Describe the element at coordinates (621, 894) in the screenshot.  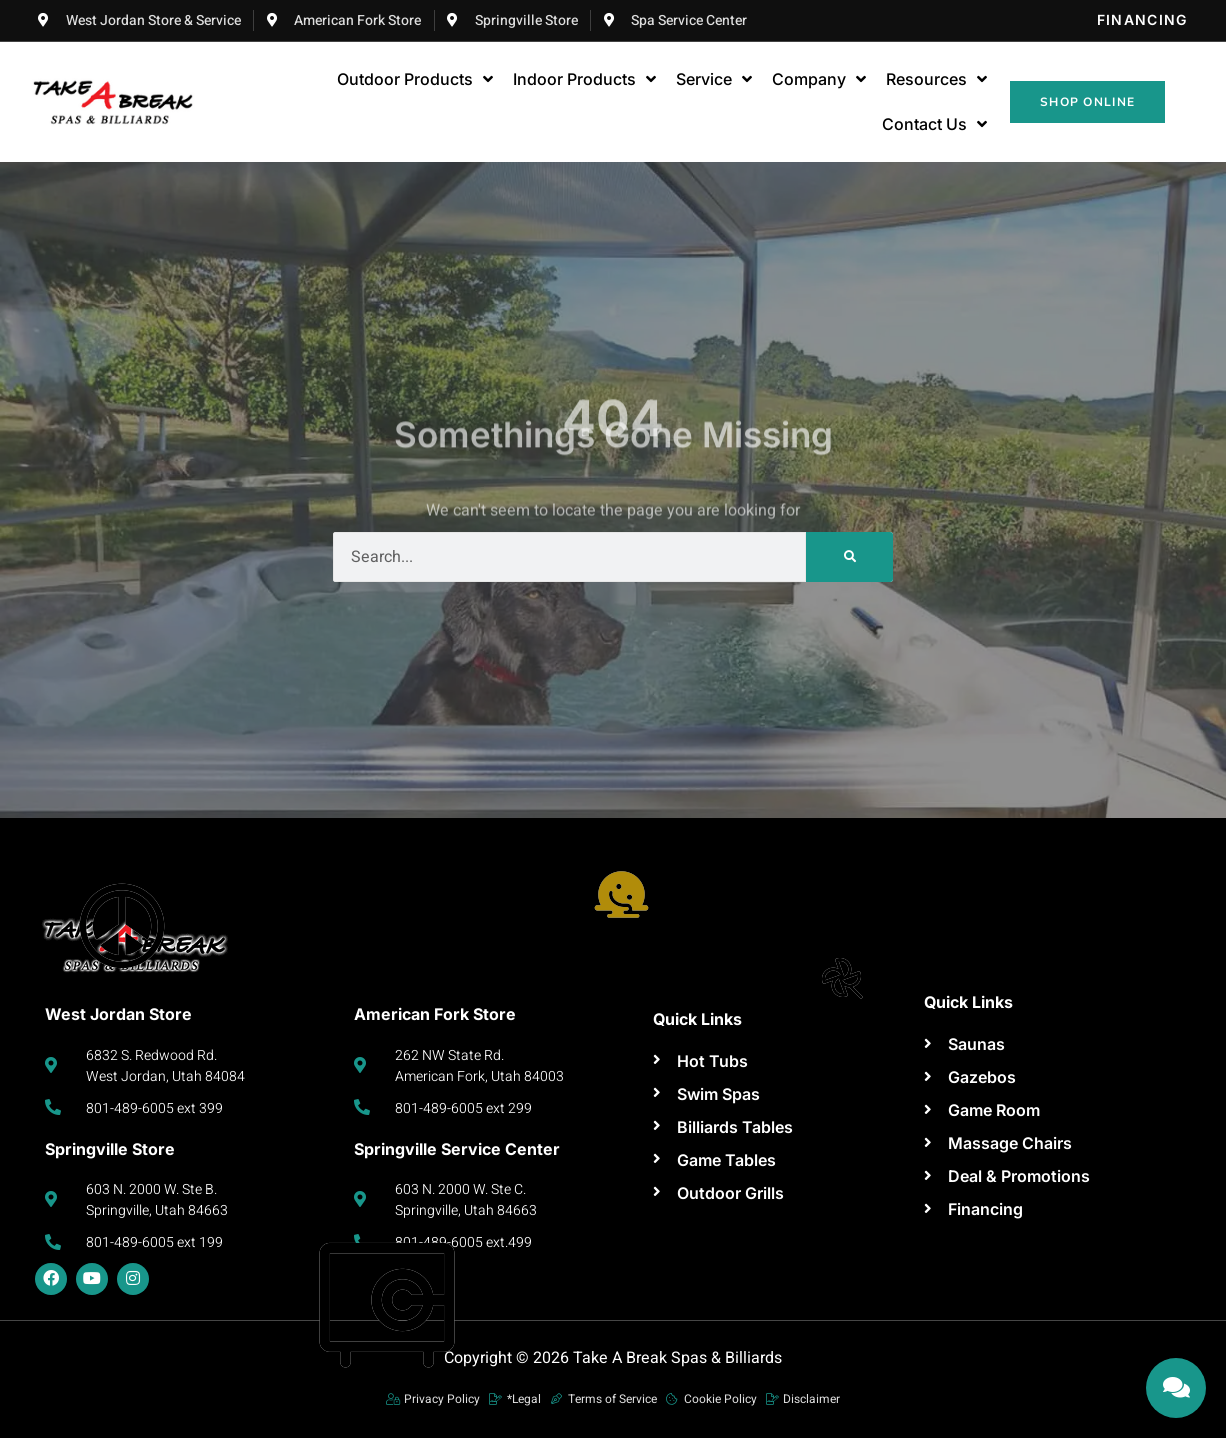
I see `indicates something is overwhelmed or struggling` at that location.